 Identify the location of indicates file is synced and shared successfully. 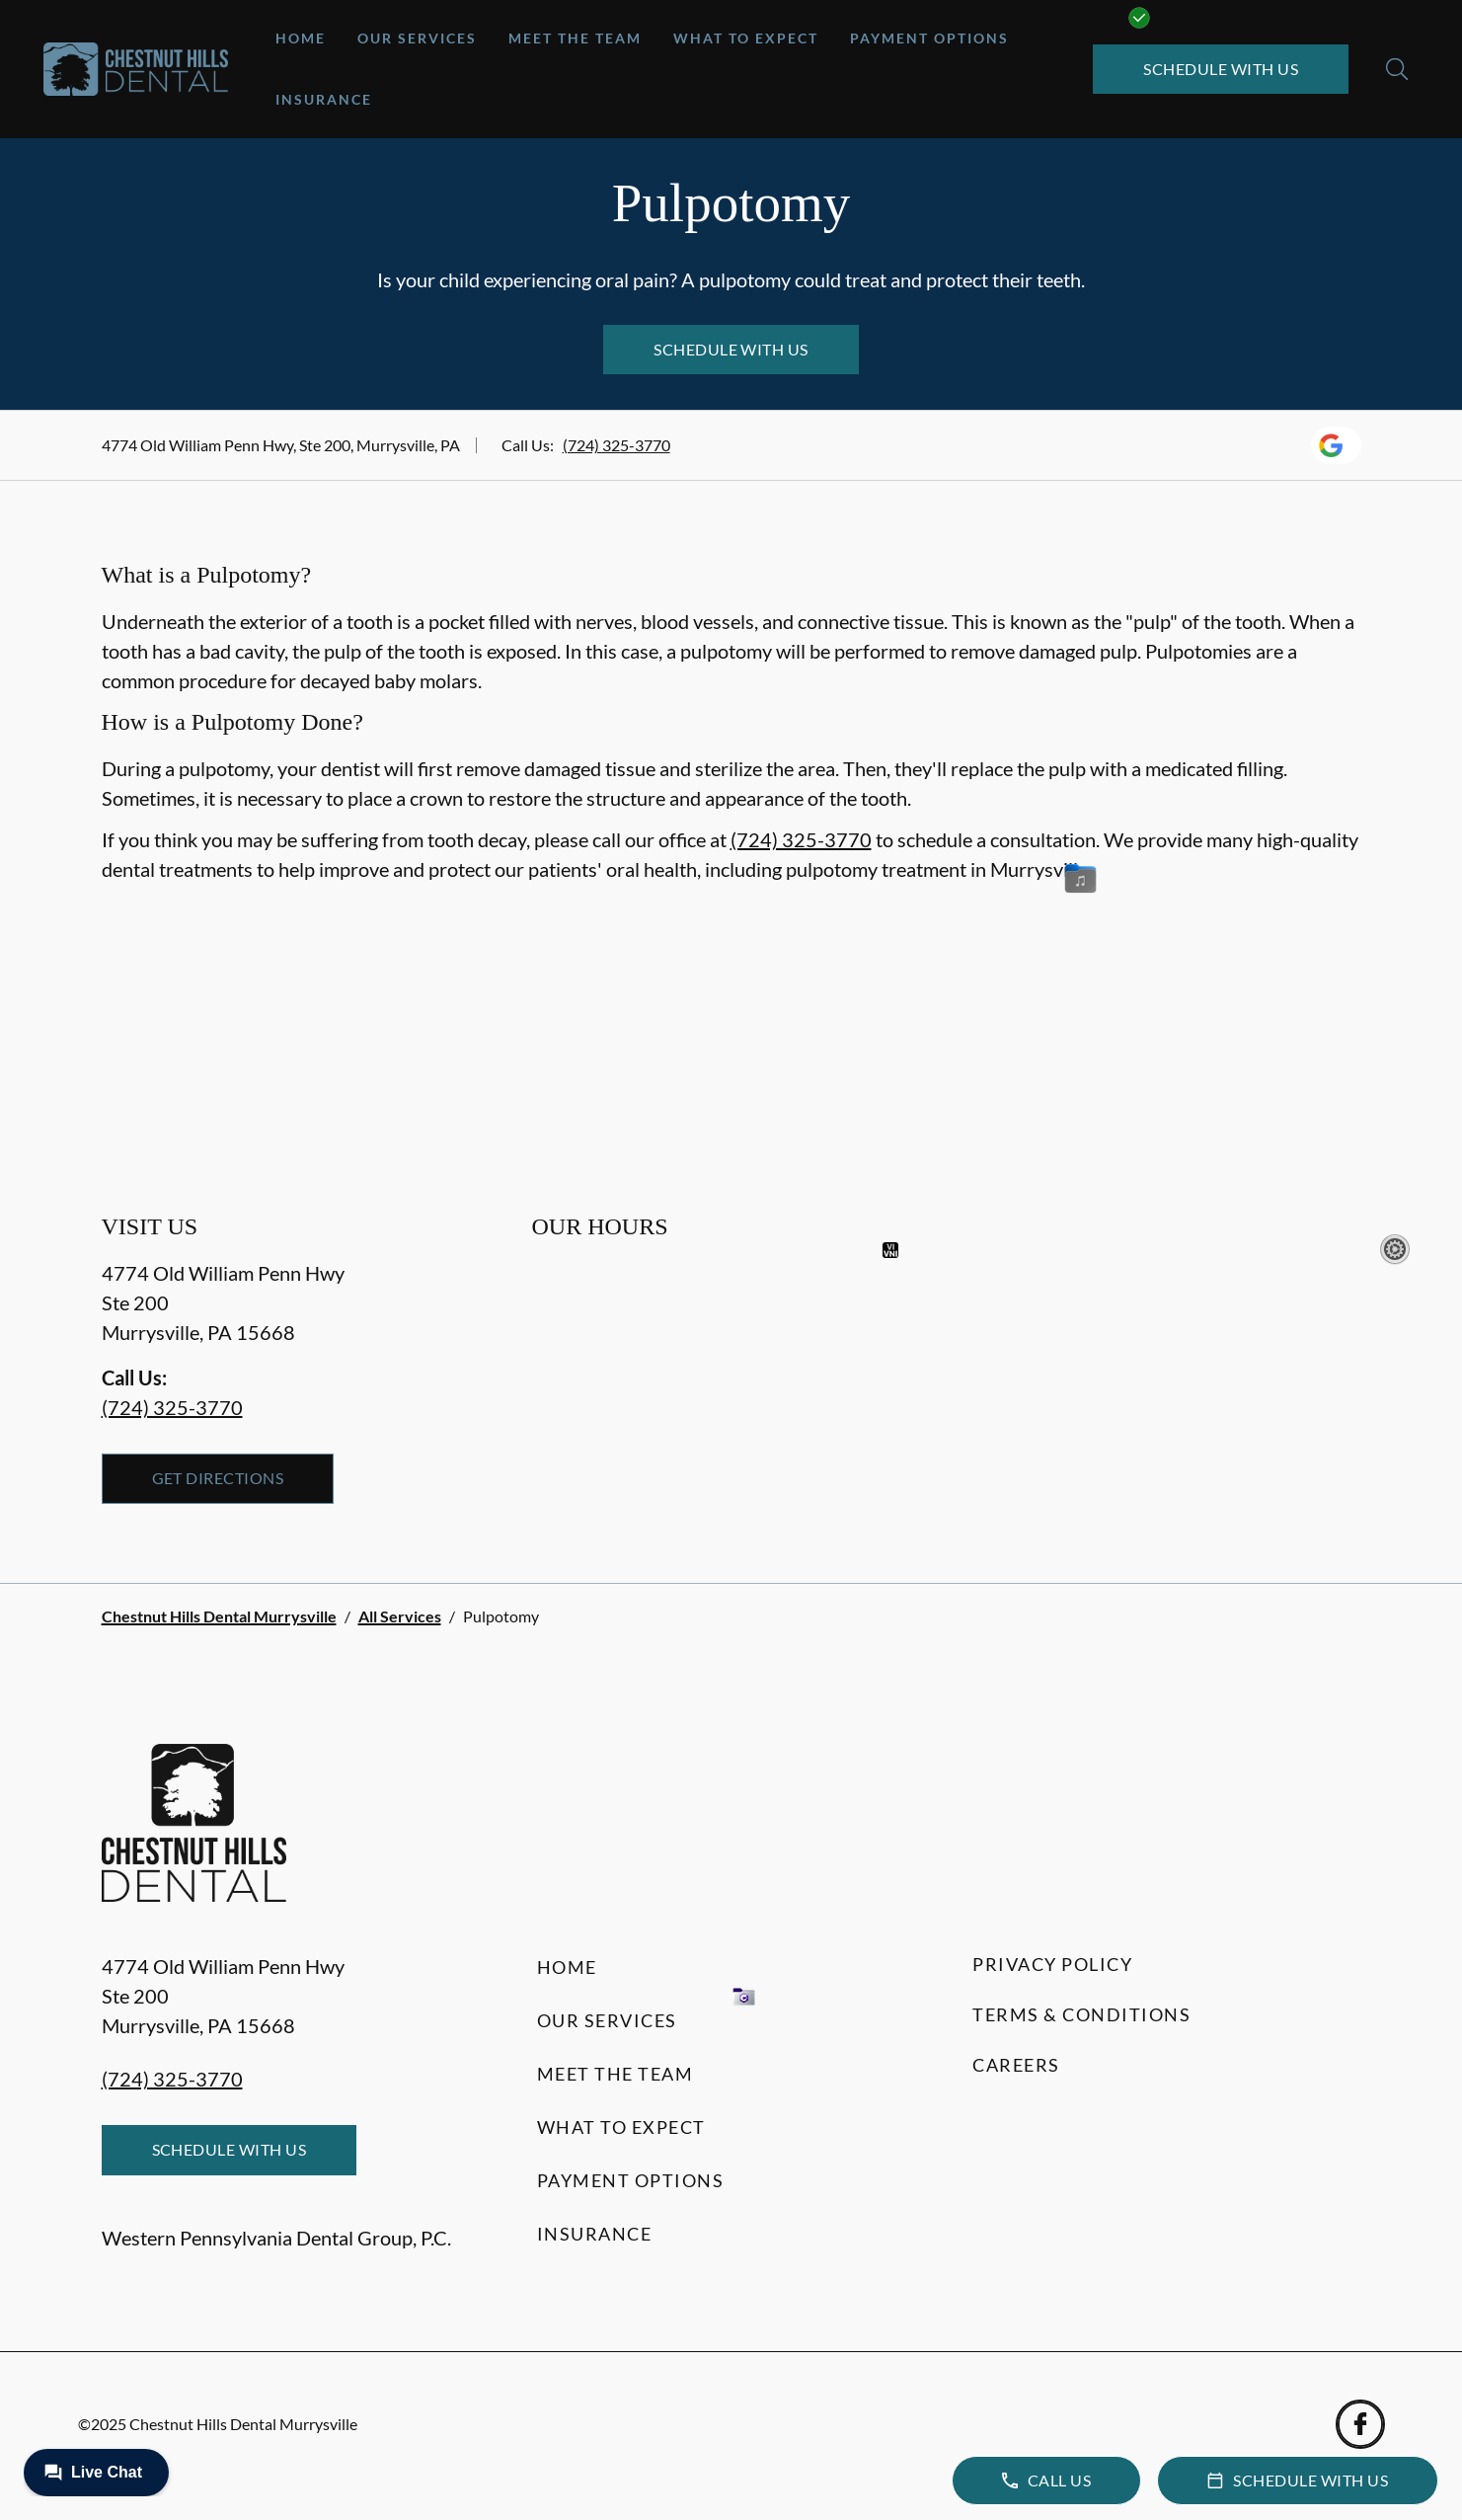
(1139, 18).